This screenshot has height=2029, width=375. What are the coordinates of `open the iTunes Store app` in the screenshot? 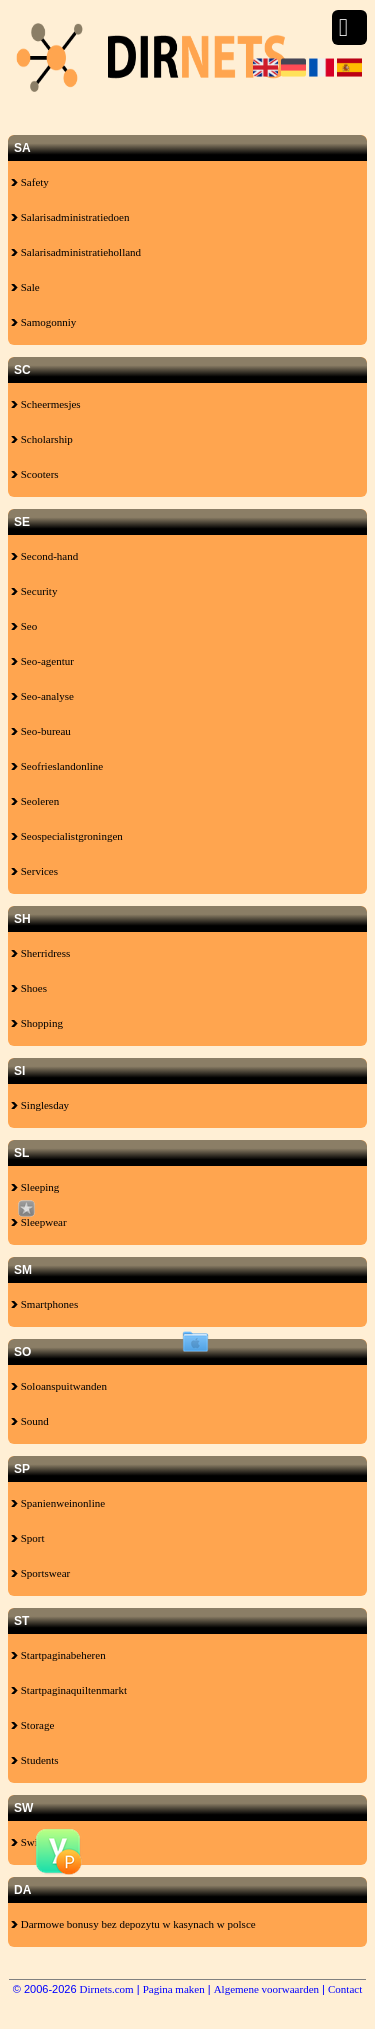 It's located at (26, 1208).